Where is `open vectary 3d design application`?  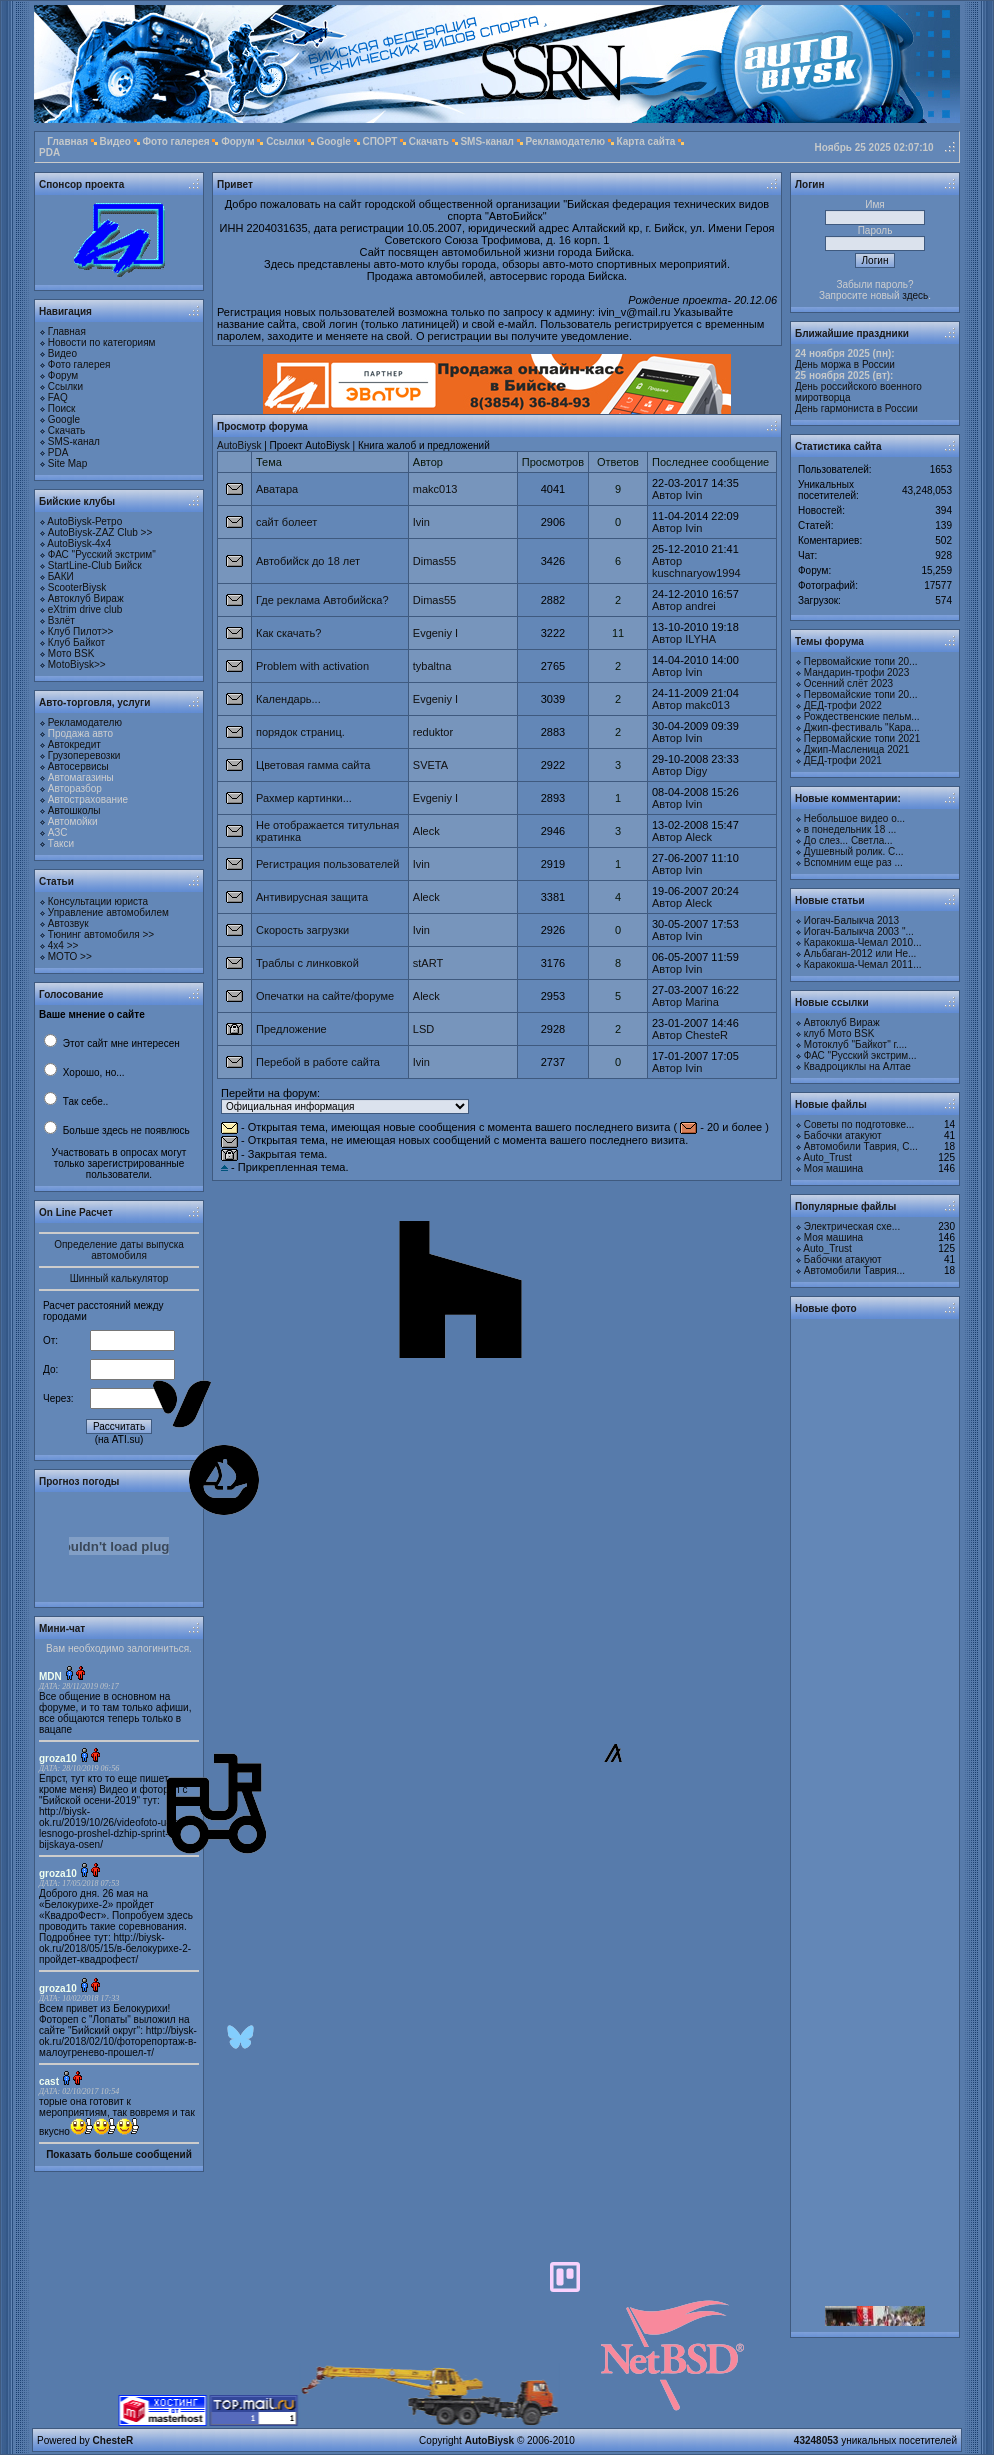
open vectary 3d design application is located at coordinates (182, 1404).